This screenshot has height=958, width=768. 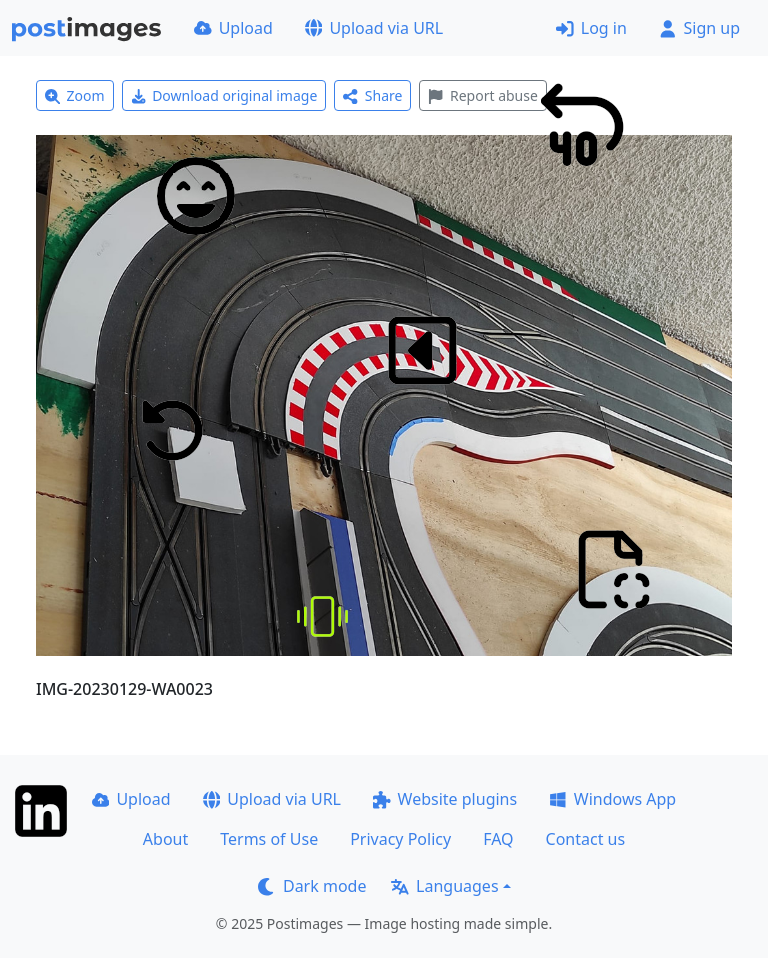 What do you see at coordinates (41, 811) in the screenshot?
I see `open linkedin profile` at bounding box center [41, 811].